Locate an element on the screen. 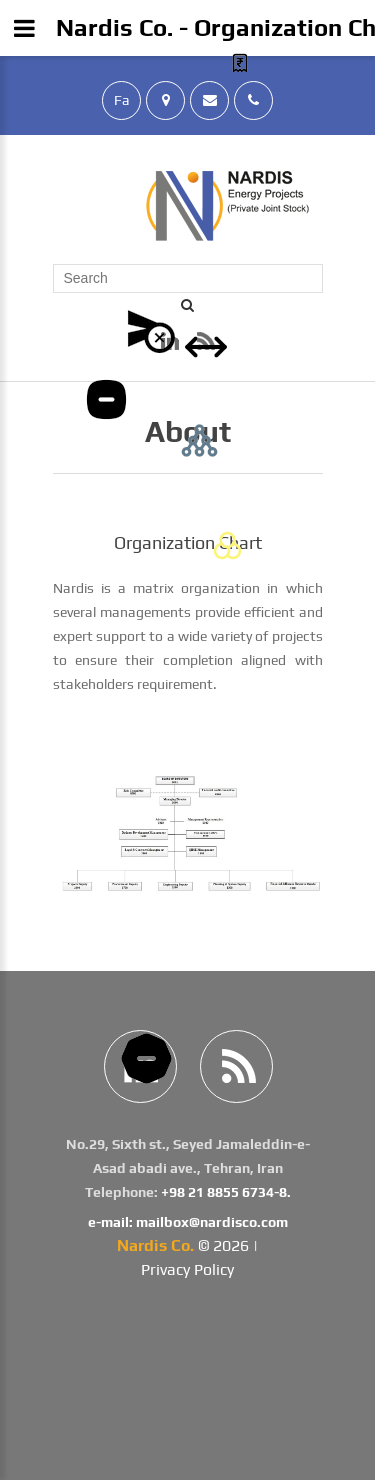 The width and height of the screenshot is (375, 1480). remove or delete an item is located at coordinates (146, 1058).